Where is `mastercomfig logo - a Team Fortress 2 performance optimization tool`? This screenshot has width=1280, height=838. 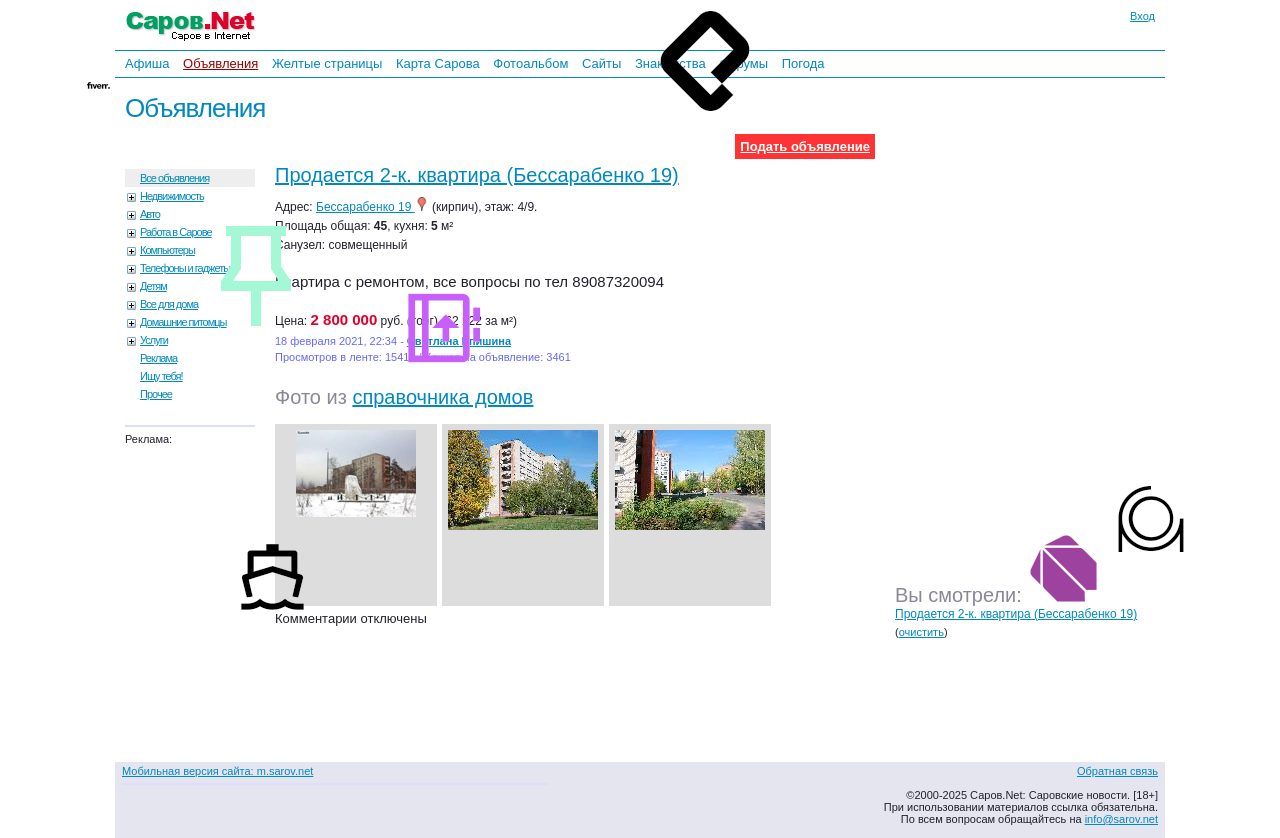 mastercomfig logo - a Team Fortress 2 performance optimization tool is located at coordinates (1151, 519).